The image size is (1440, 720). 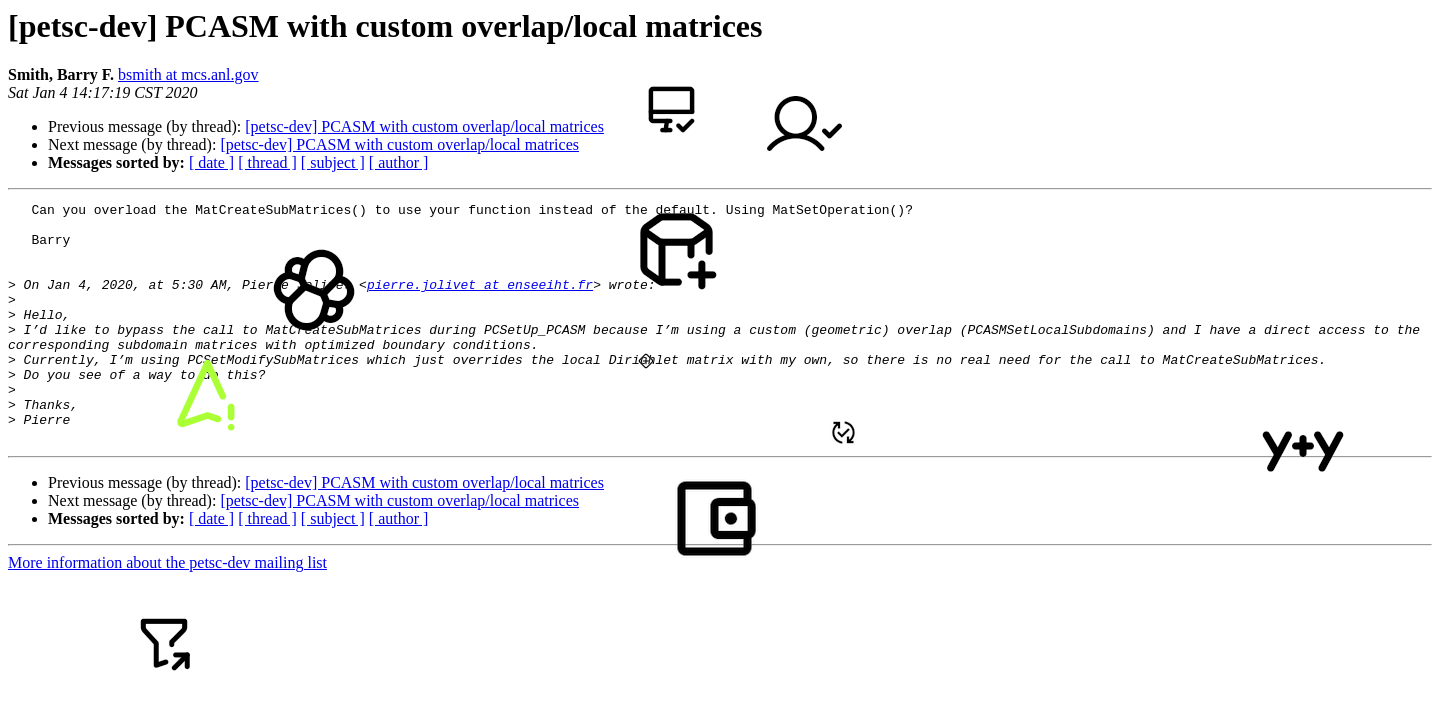 I want to click on indicates content has been published with recent changes, so click(x=843, y=432).